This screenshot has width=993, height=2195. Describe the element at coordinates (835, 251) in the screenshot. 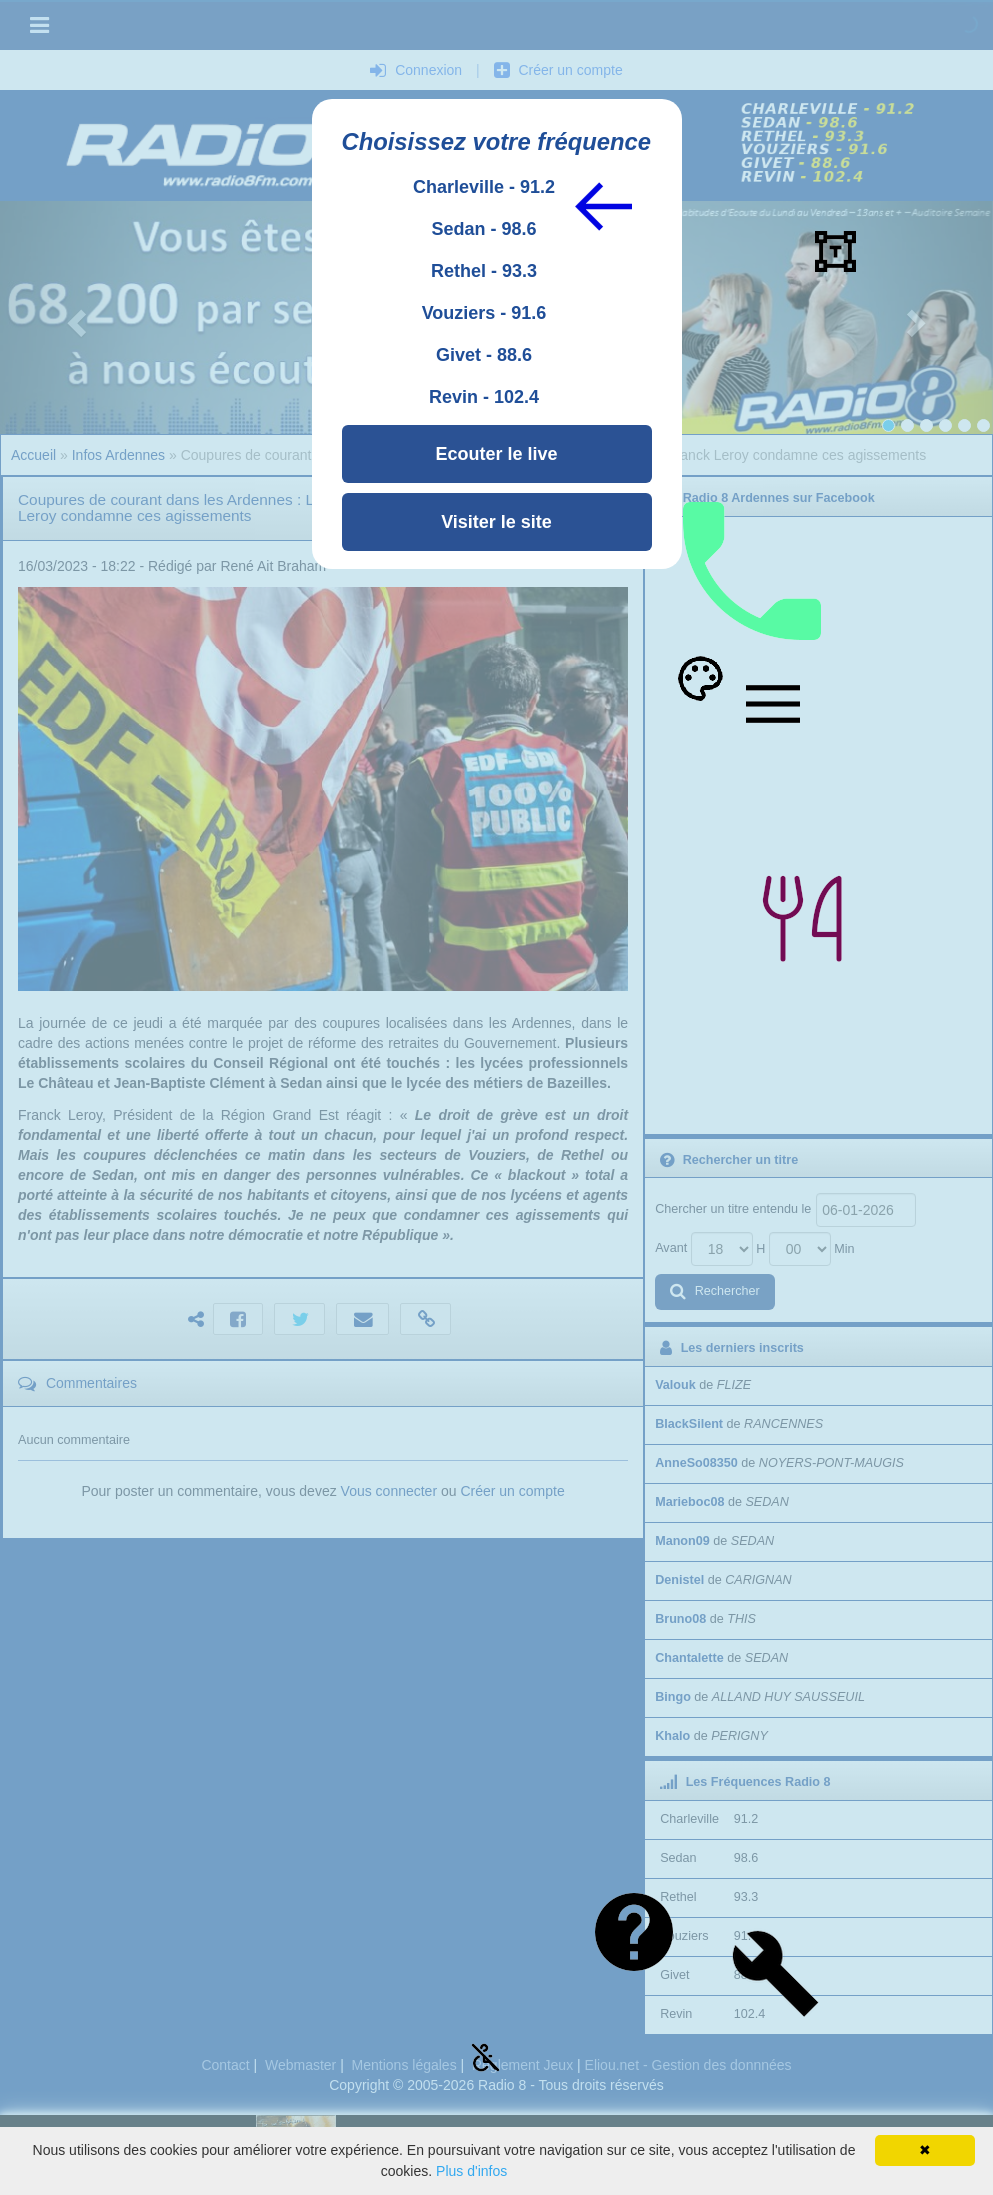

I see `insert a text box or text field` at that location.